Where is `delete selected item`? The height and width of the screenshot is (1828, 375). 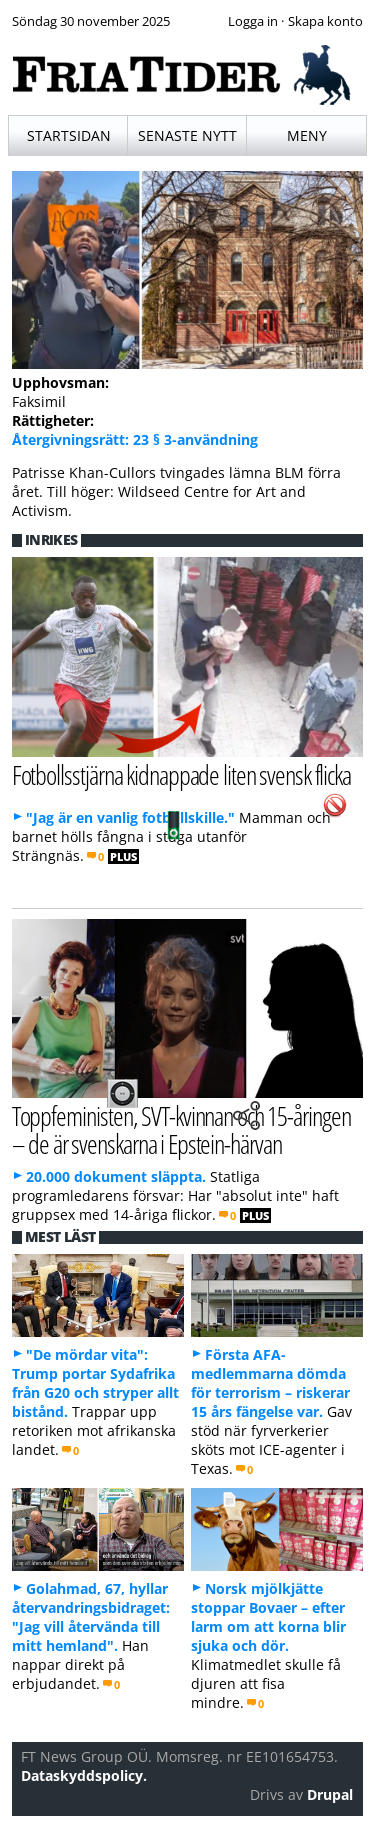 delete selected item is located at coordinates (334, 803).